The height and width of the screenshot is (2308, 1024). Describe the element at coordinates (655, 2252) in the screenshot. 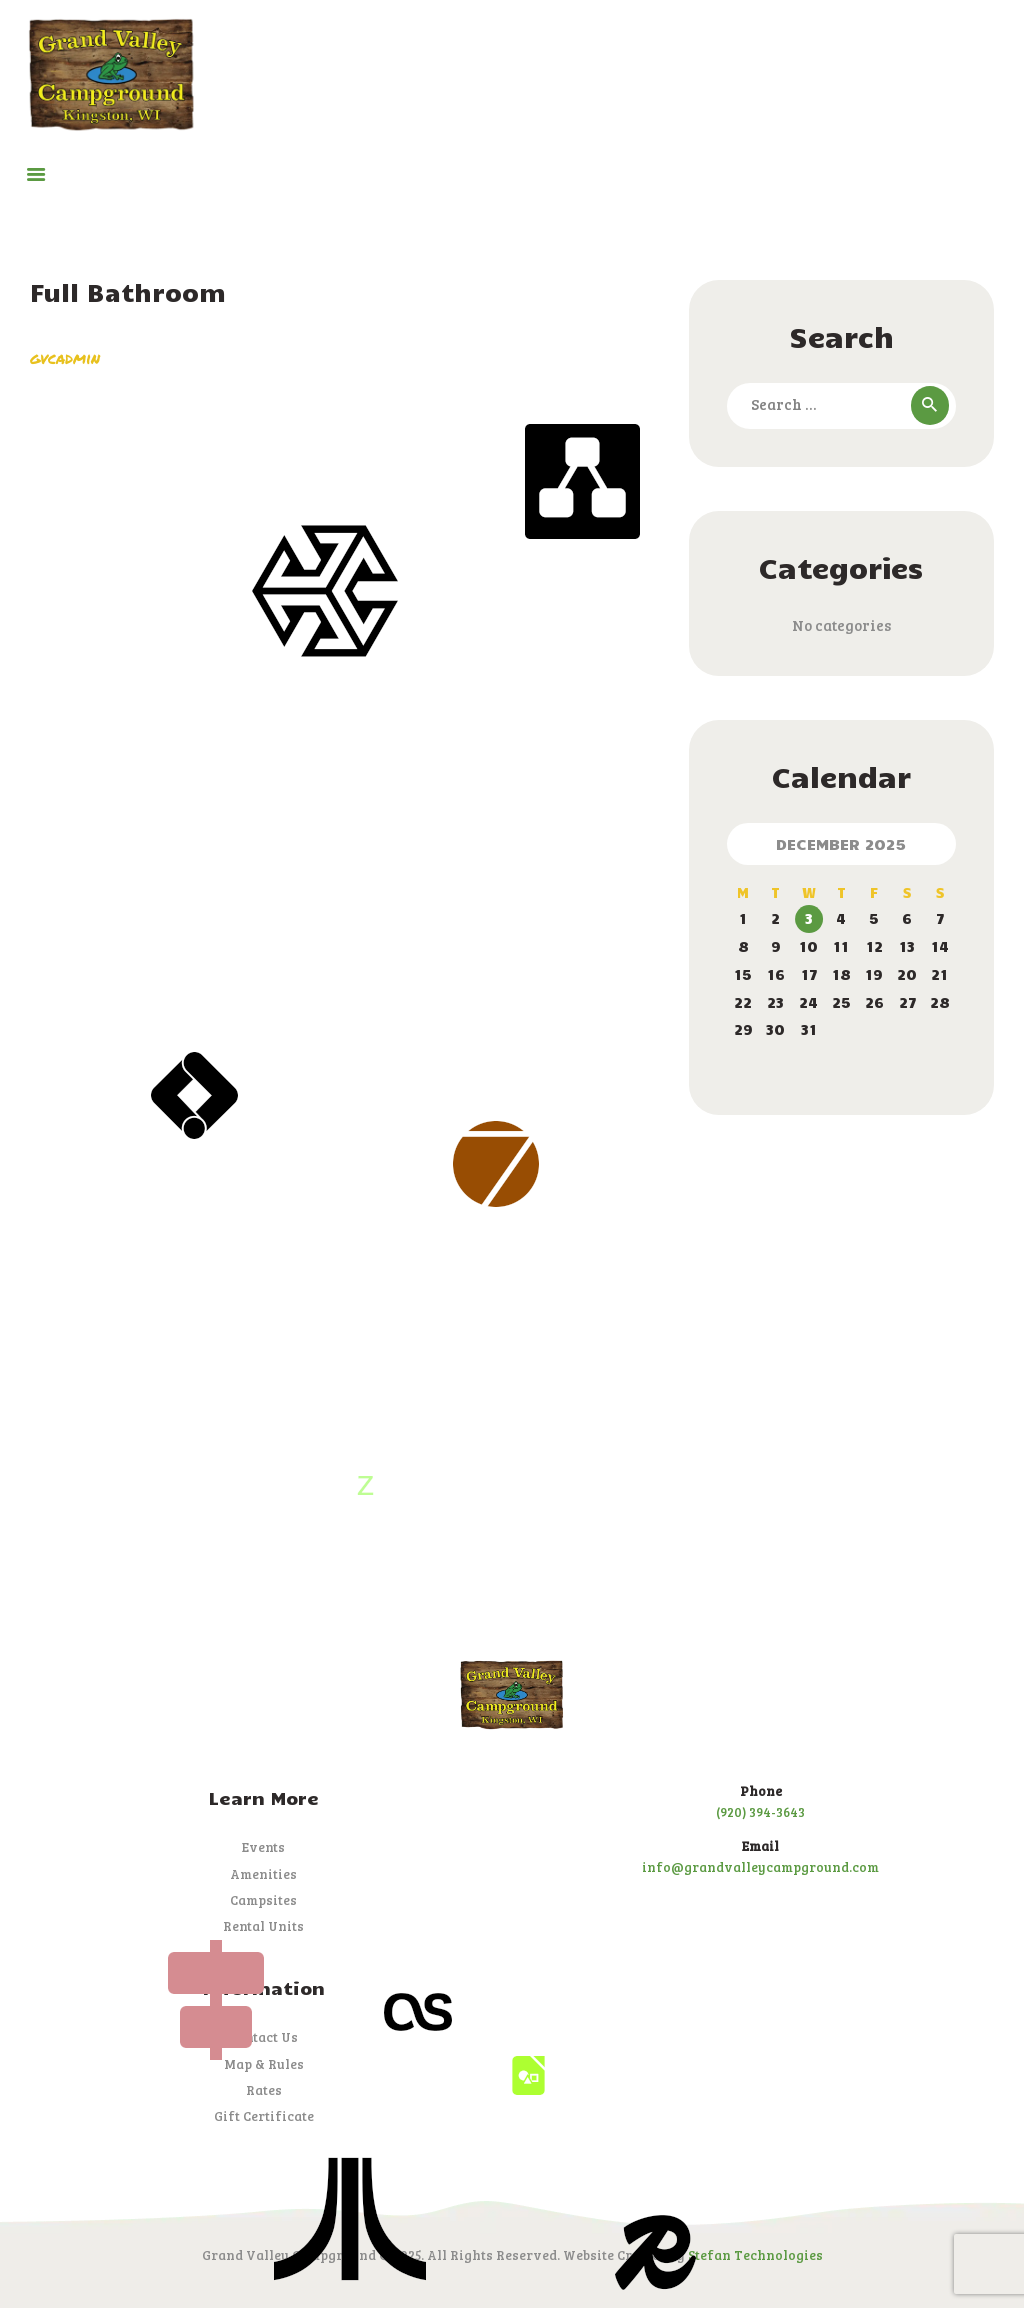

I see `Redis database service logo` at that location.